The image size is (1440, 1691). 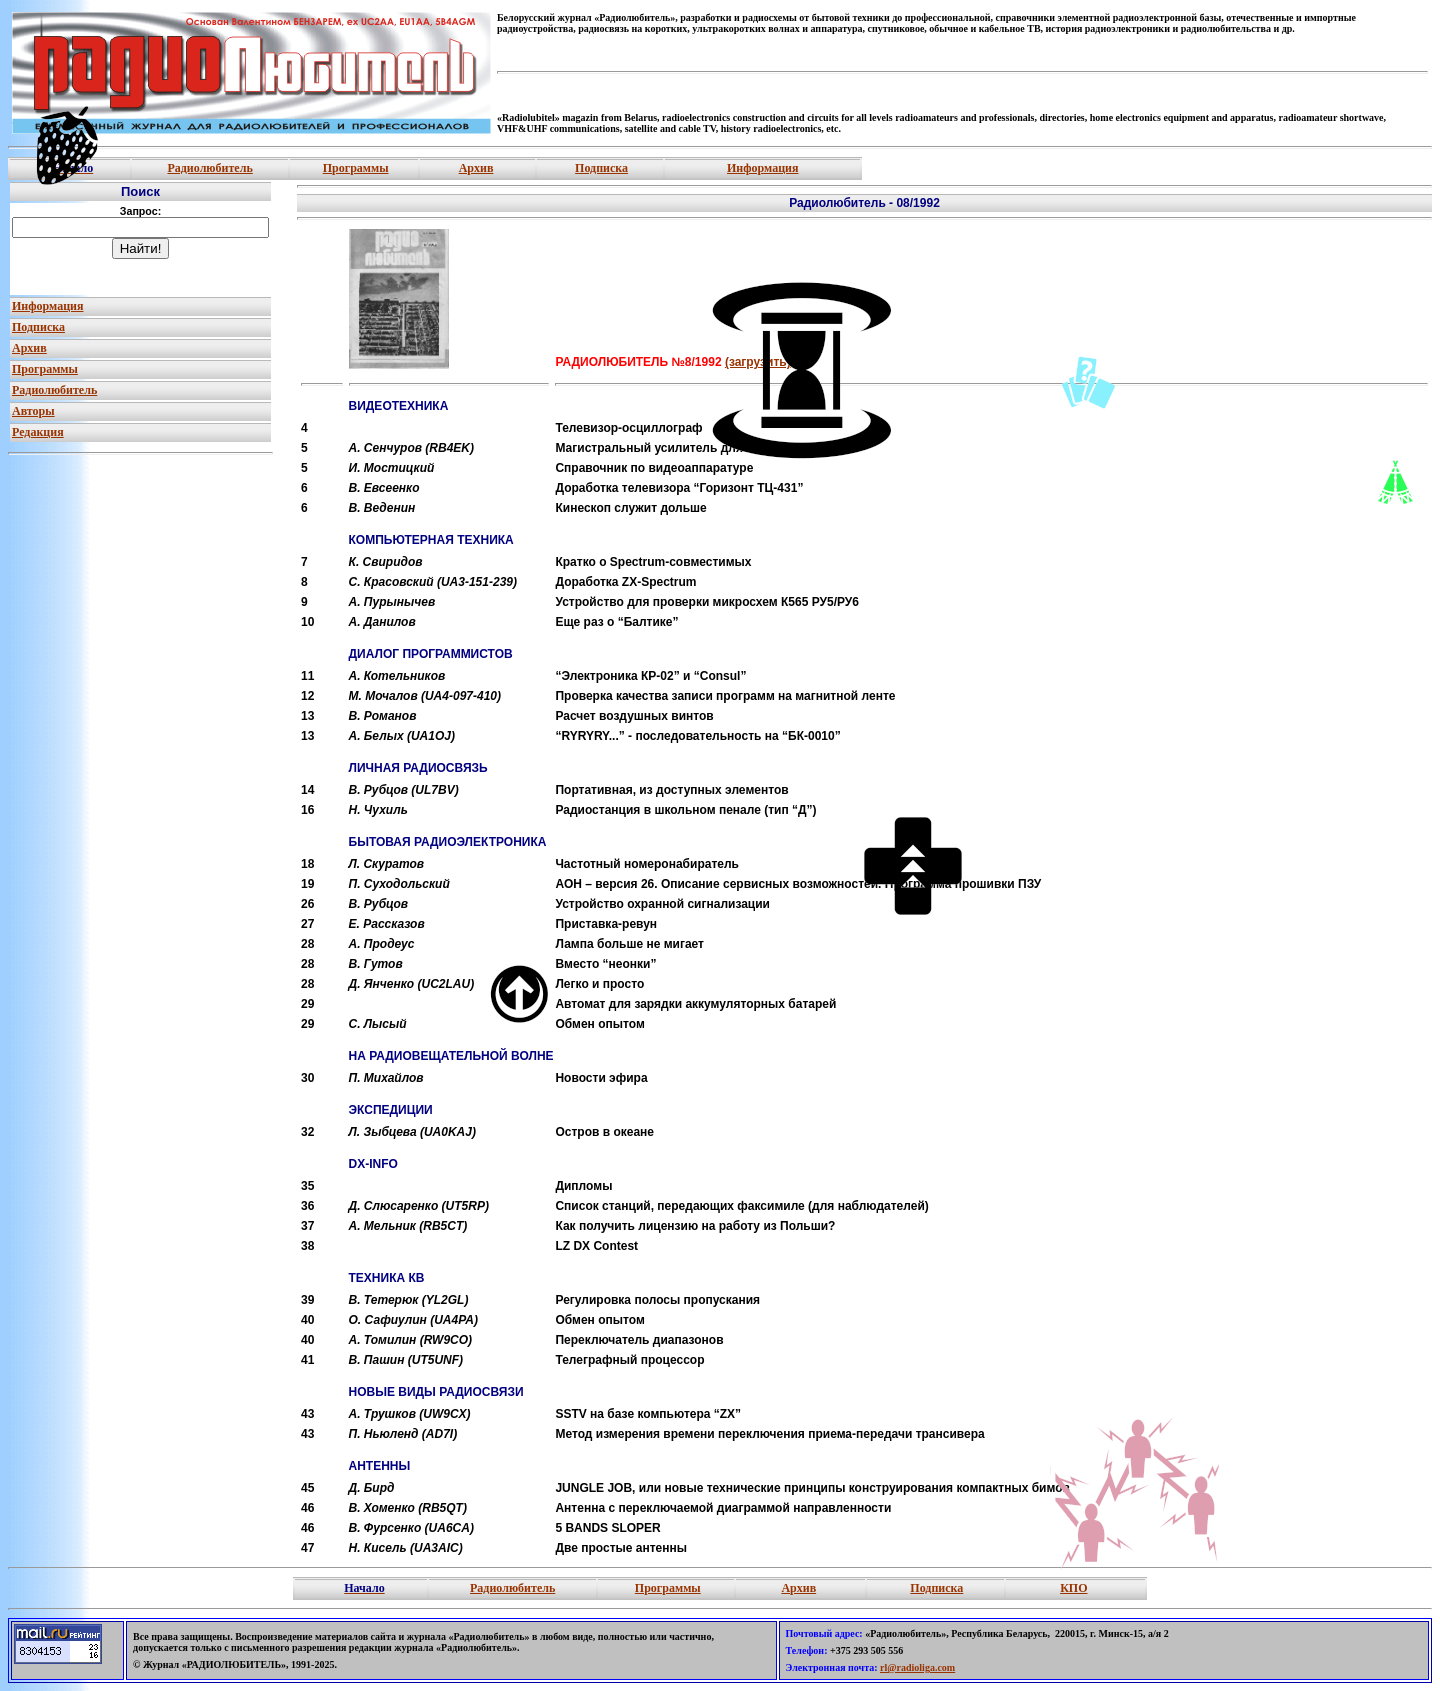 What do you see at coordinates (913, 866) in the screenshot?
I see `increase health or healing power-up` at bounding box center [913, 866].